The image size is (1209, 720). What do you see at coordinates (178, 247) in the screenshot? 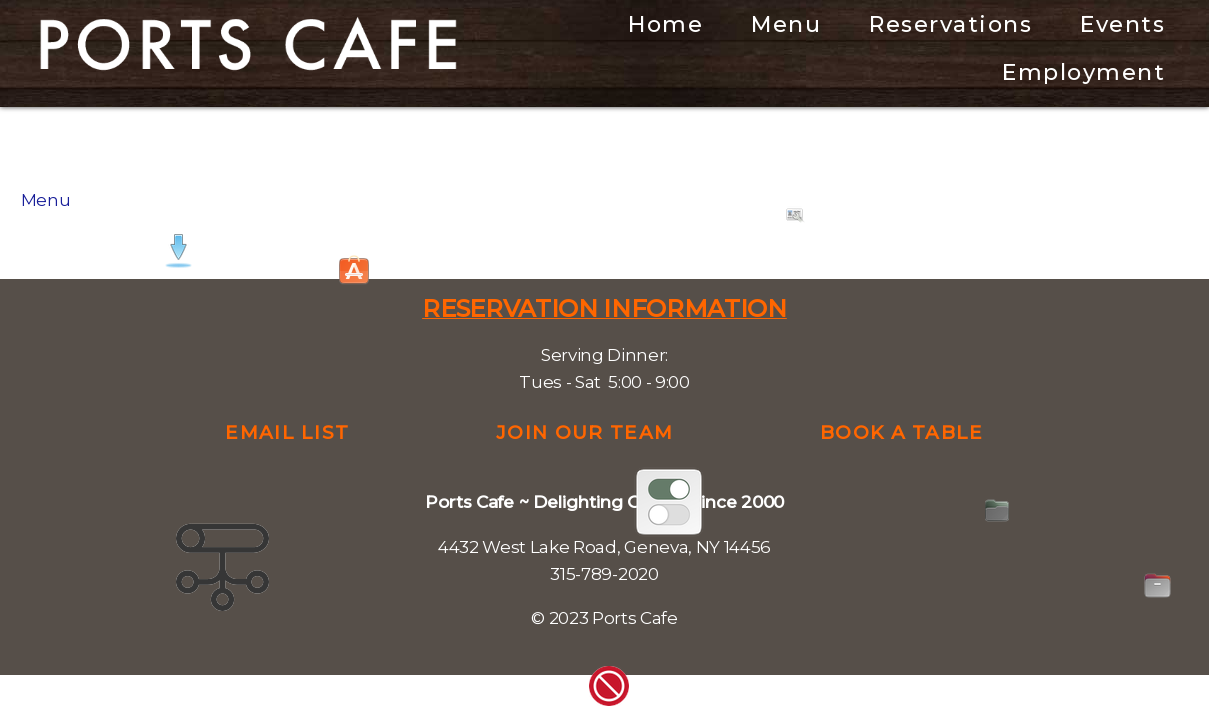
I see `save document to a new location or filename` at bounding box center [178, 247].